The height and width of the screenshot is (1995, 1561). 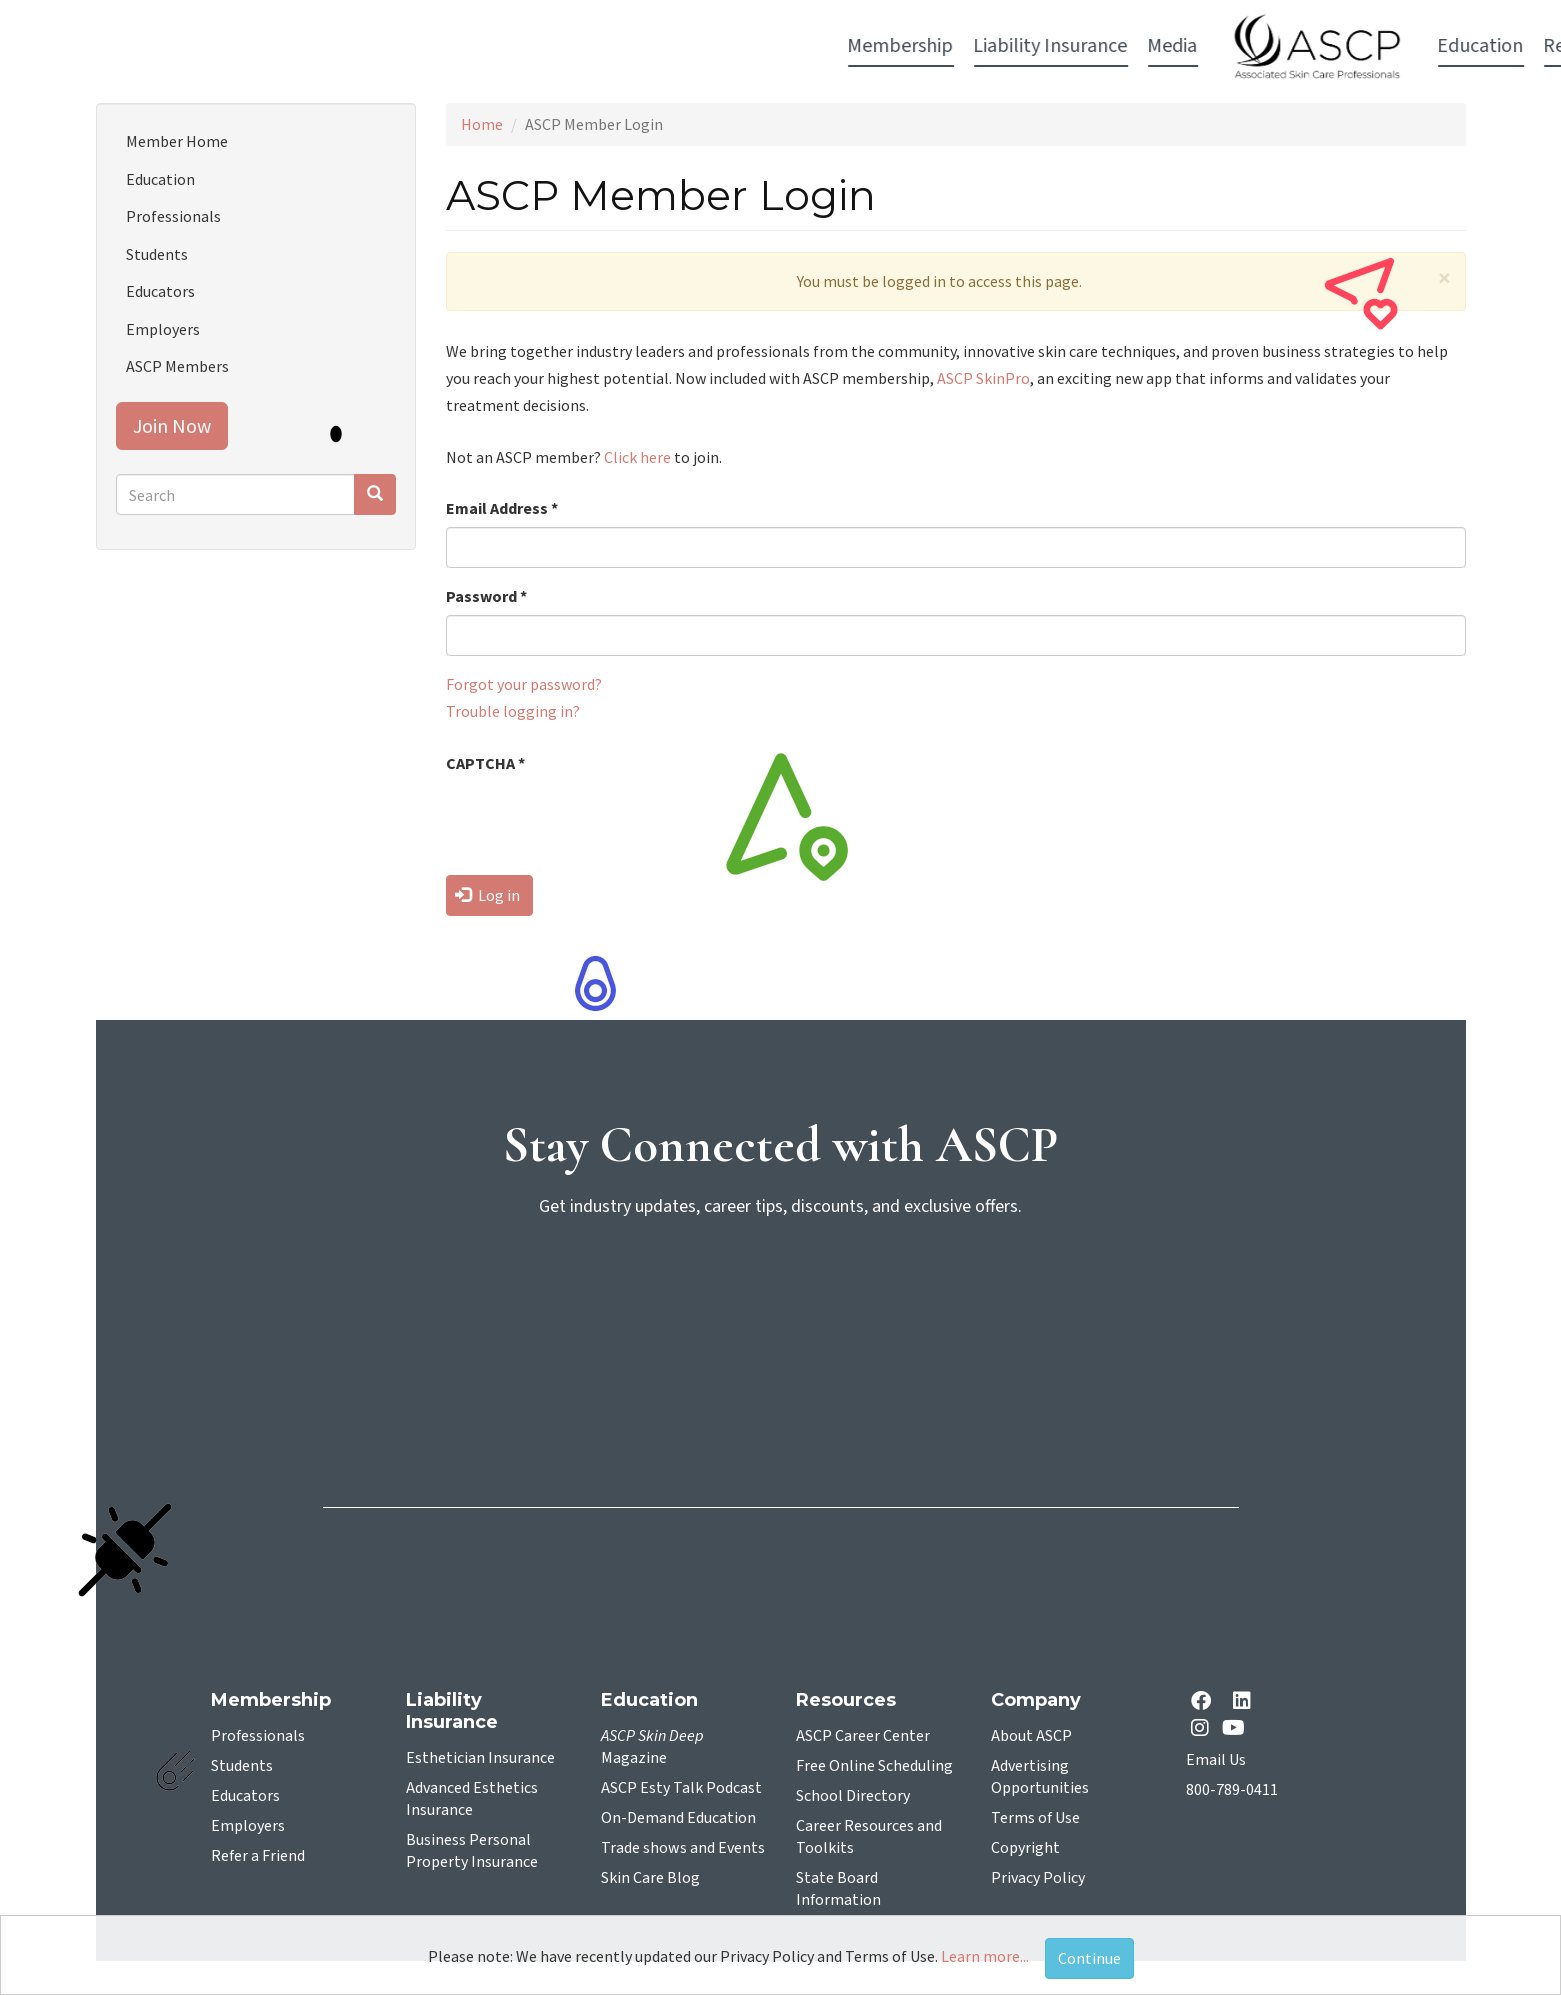 What do you see at coordinates (125, 1550) in the screenshot?
I see `indicates an active connection or paired devices` at bounding box center [125, 1550].